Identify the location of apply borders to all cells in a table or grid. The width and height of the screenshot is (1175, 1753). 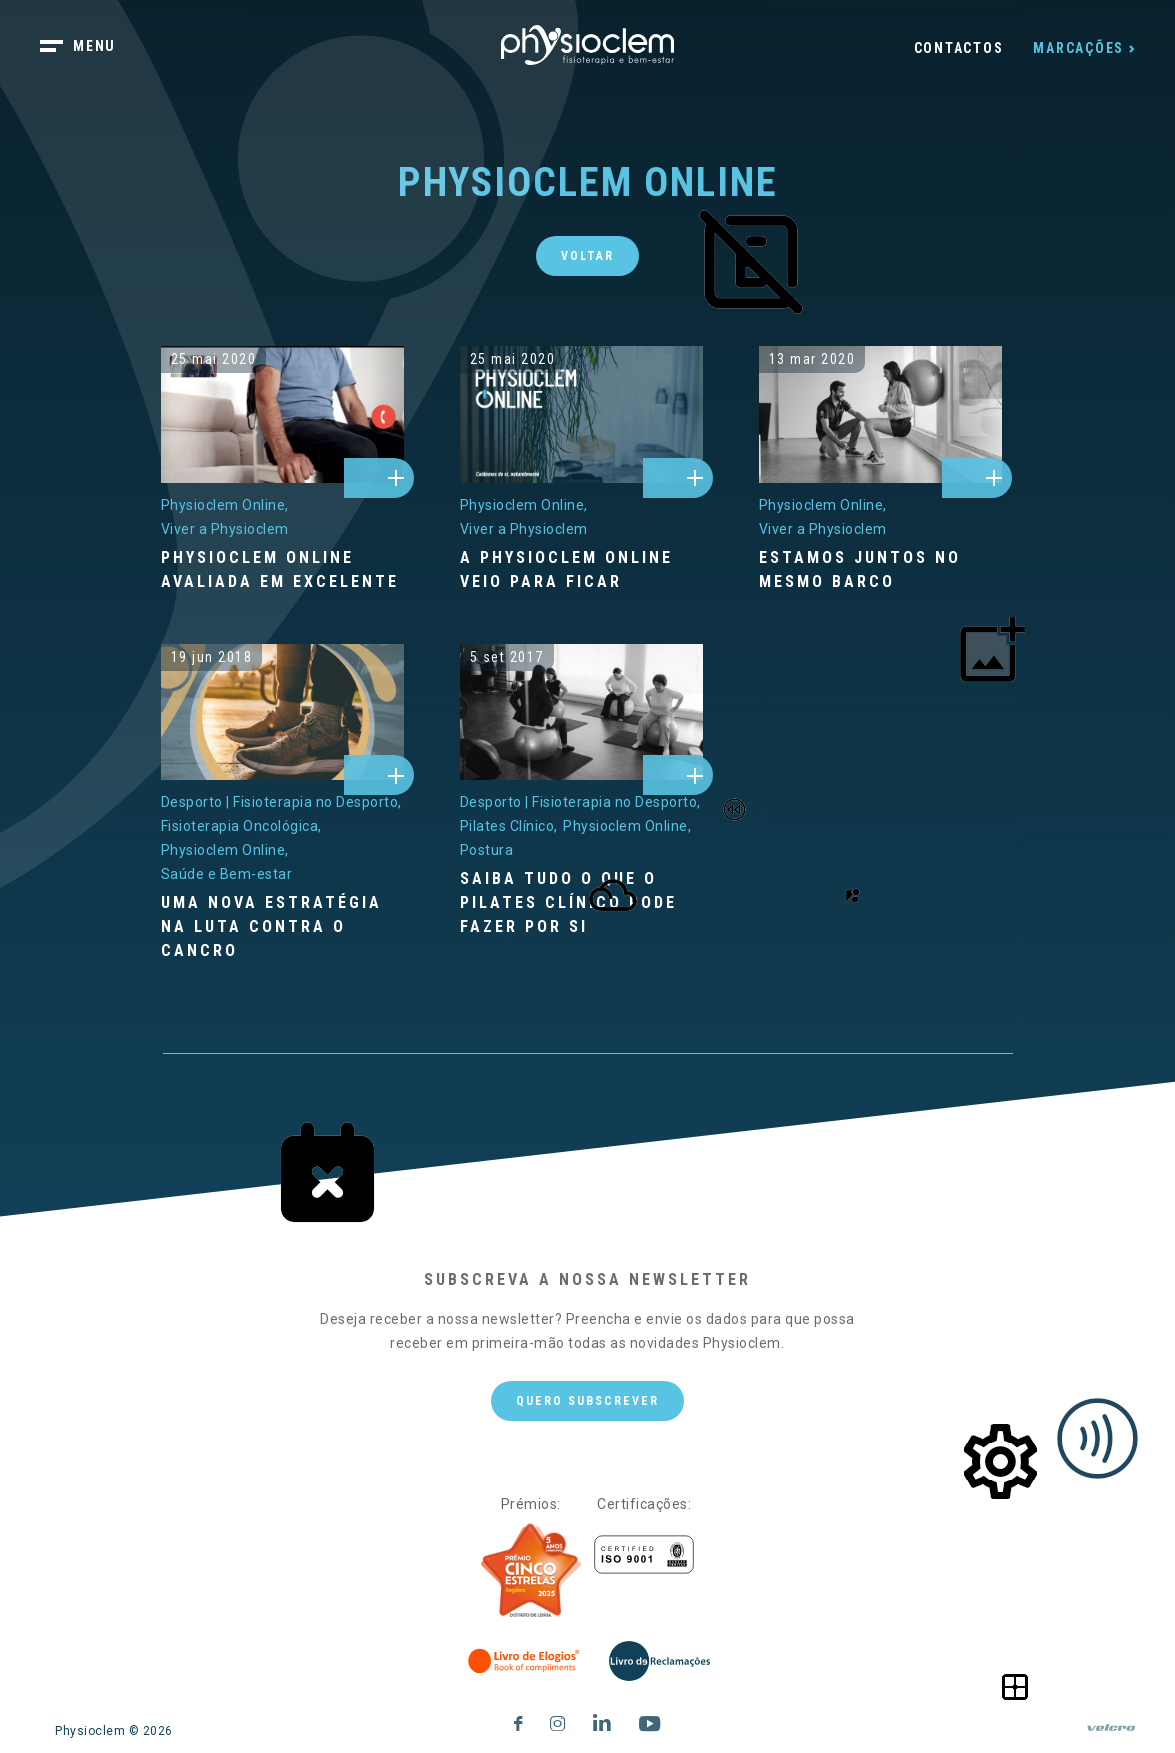
(1015, 1687).